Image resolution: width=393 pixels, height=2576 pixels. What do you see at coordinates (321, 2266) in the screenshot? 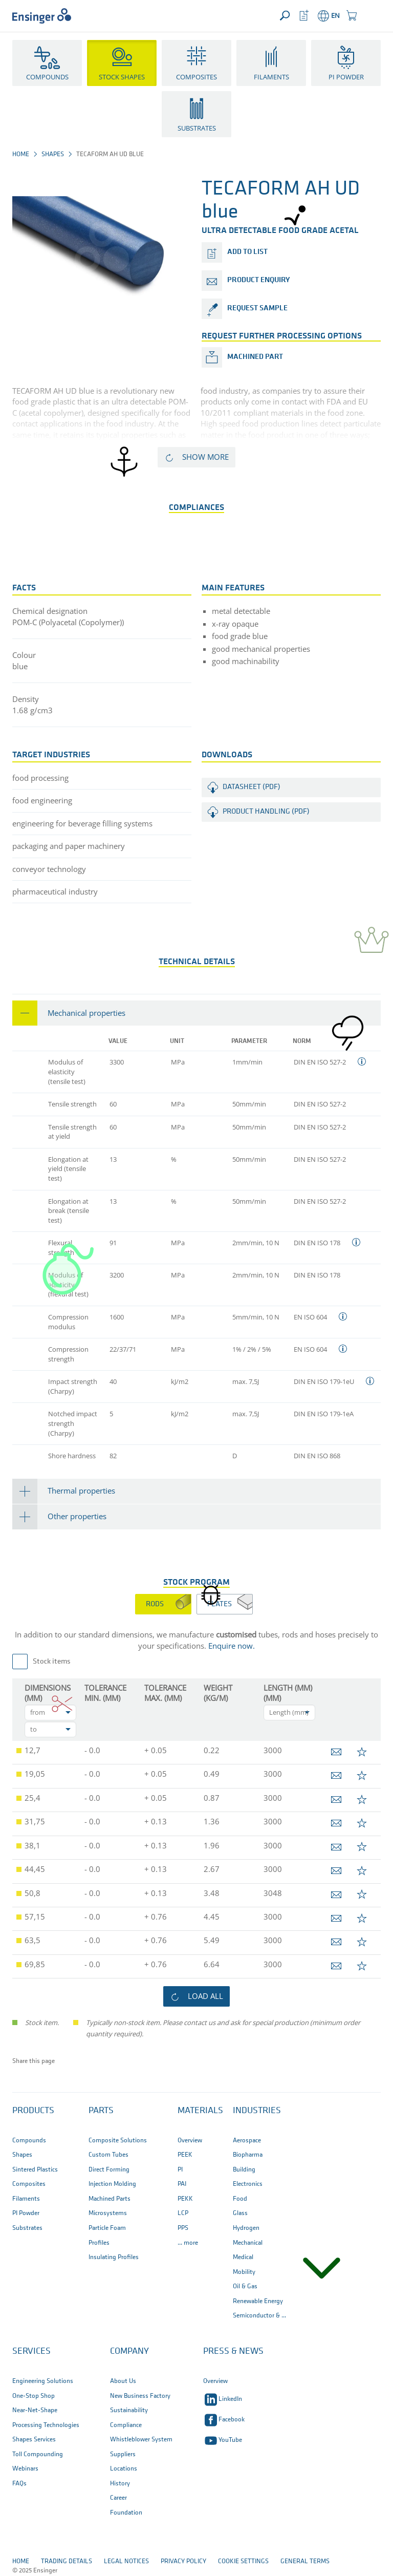
I see `expand a dropdown menu` at bounding box center [321, 2266].